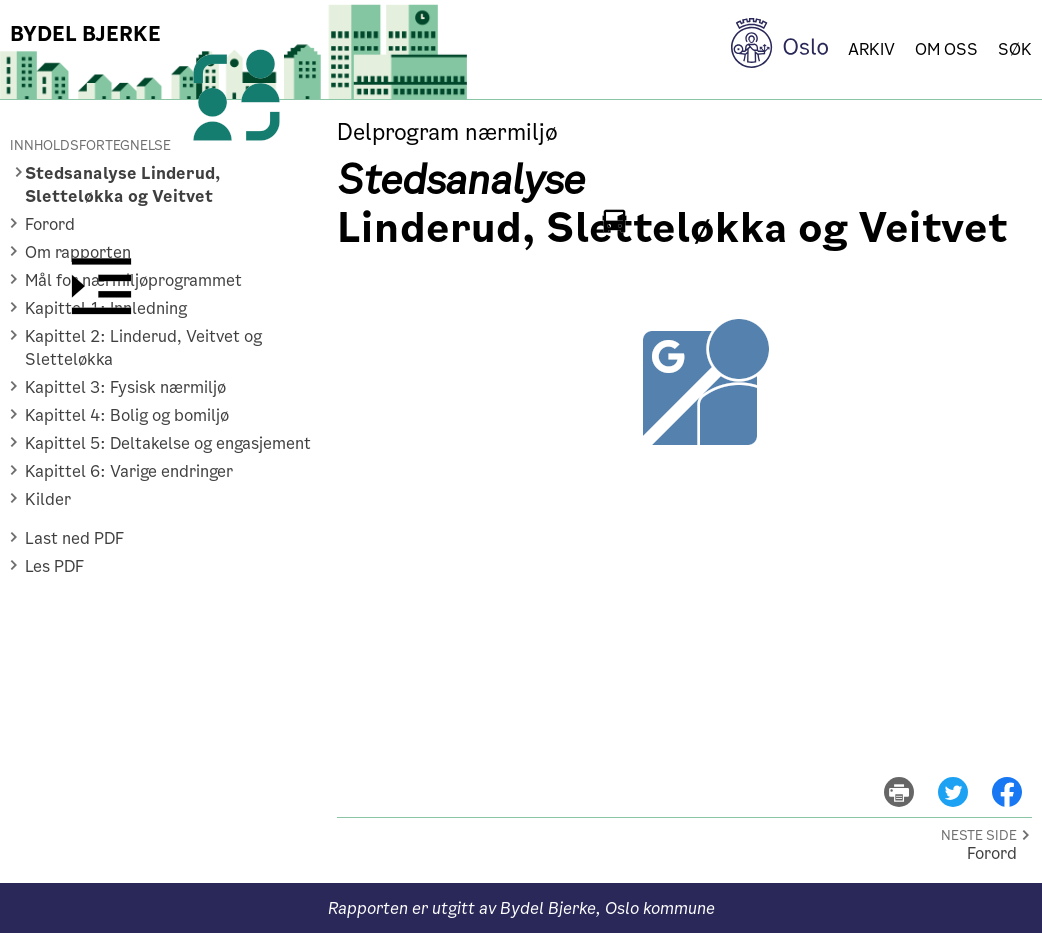  I want to click on open google street view, so click(706, 382).